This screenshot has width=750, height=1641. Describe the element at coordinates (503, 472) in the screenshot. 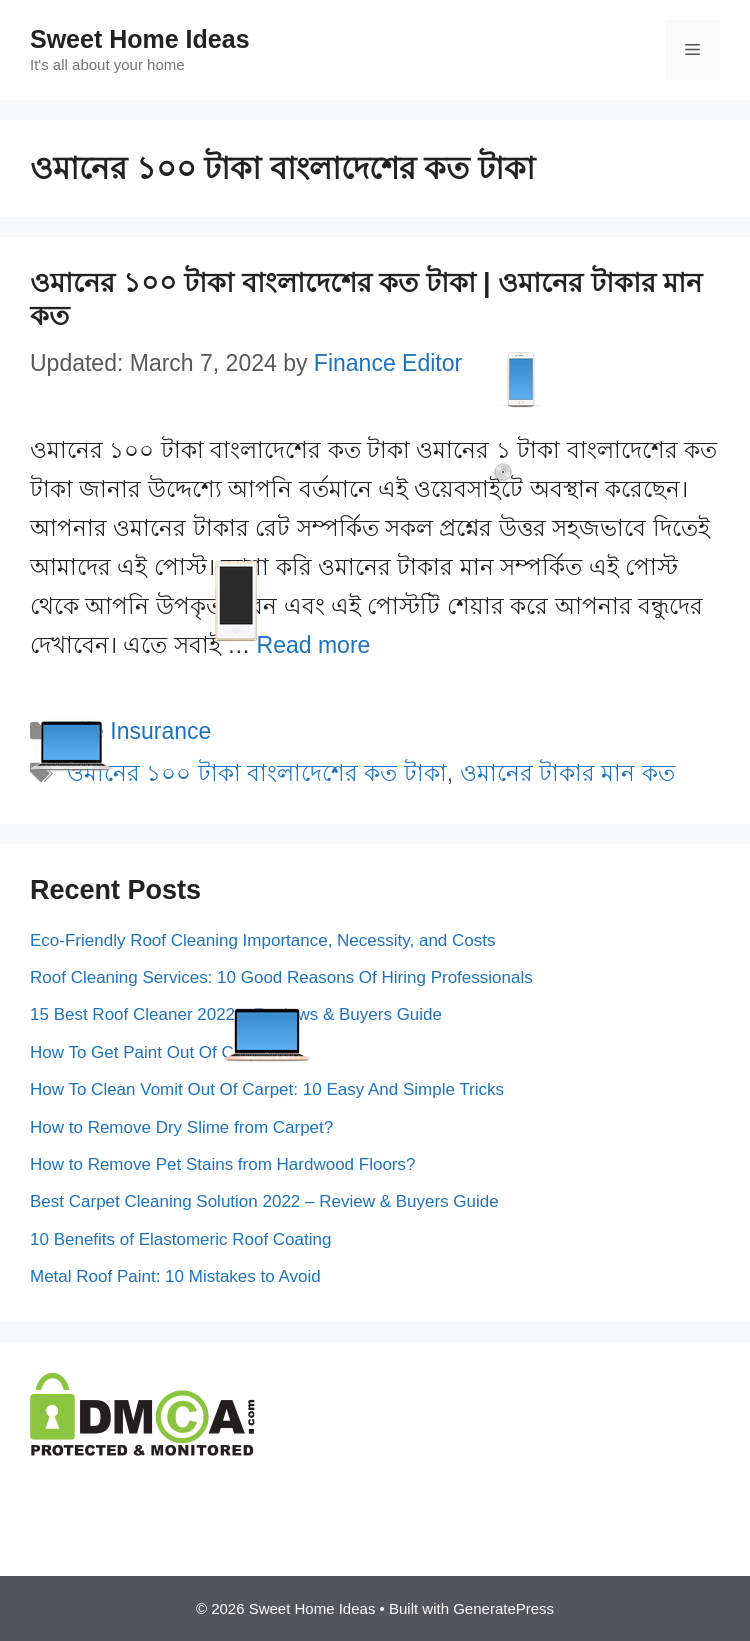

I see `indicates a DVD+R disc drive or media` at that location.